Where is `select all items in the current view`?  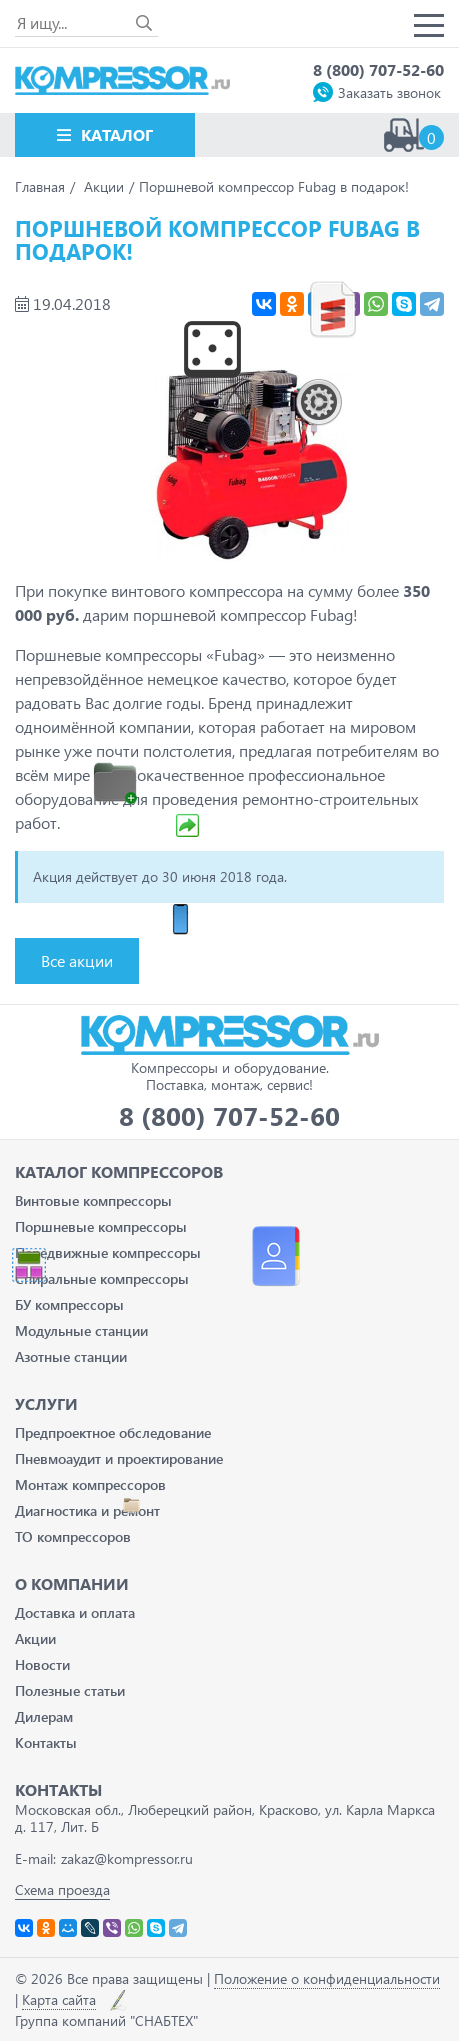
select all items in the current view is located at coordinates (29, 1265).